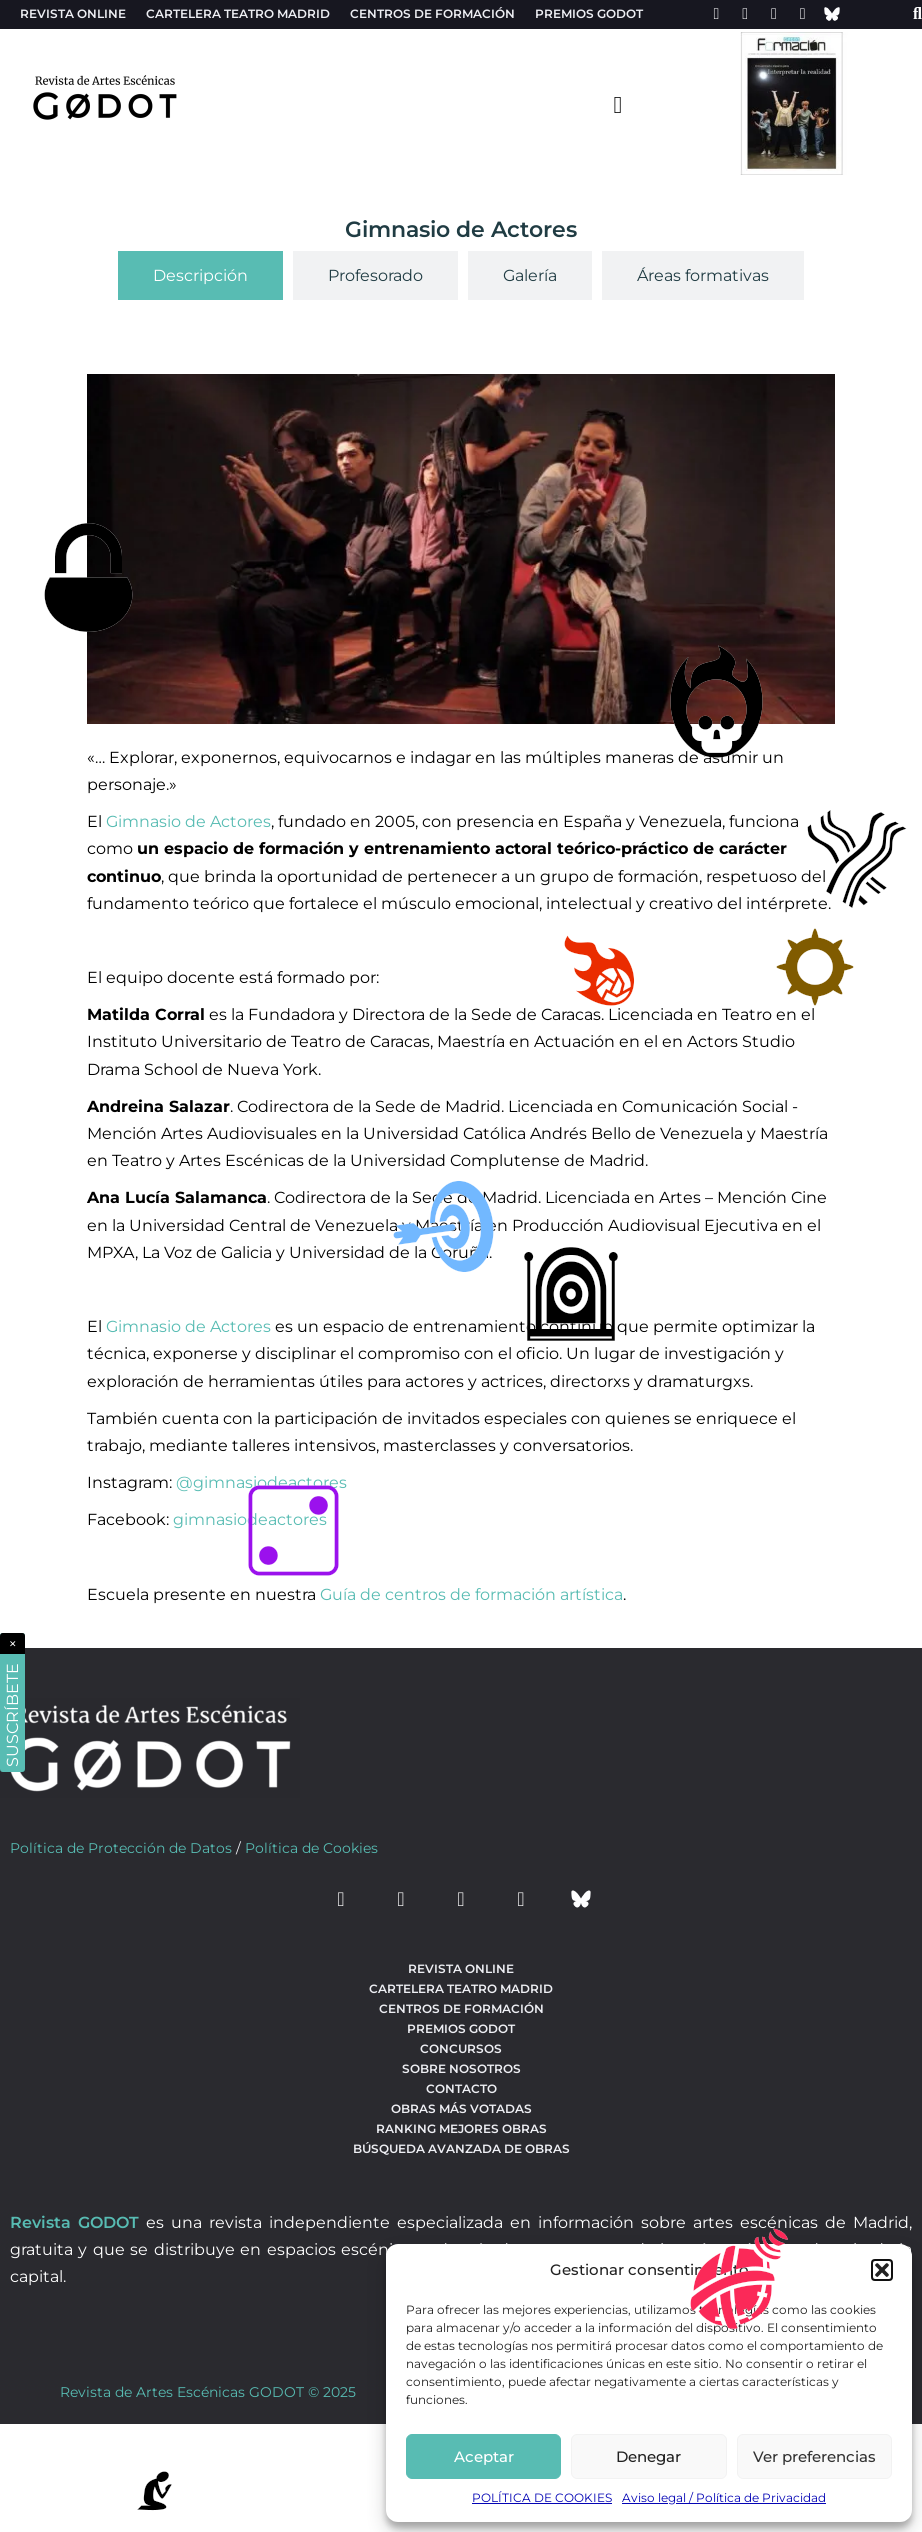 The image size is (922, 2532). Describe the element at coordinates (739, 2278) in the screenshot. I see `use a potion or consumable item` at that location.